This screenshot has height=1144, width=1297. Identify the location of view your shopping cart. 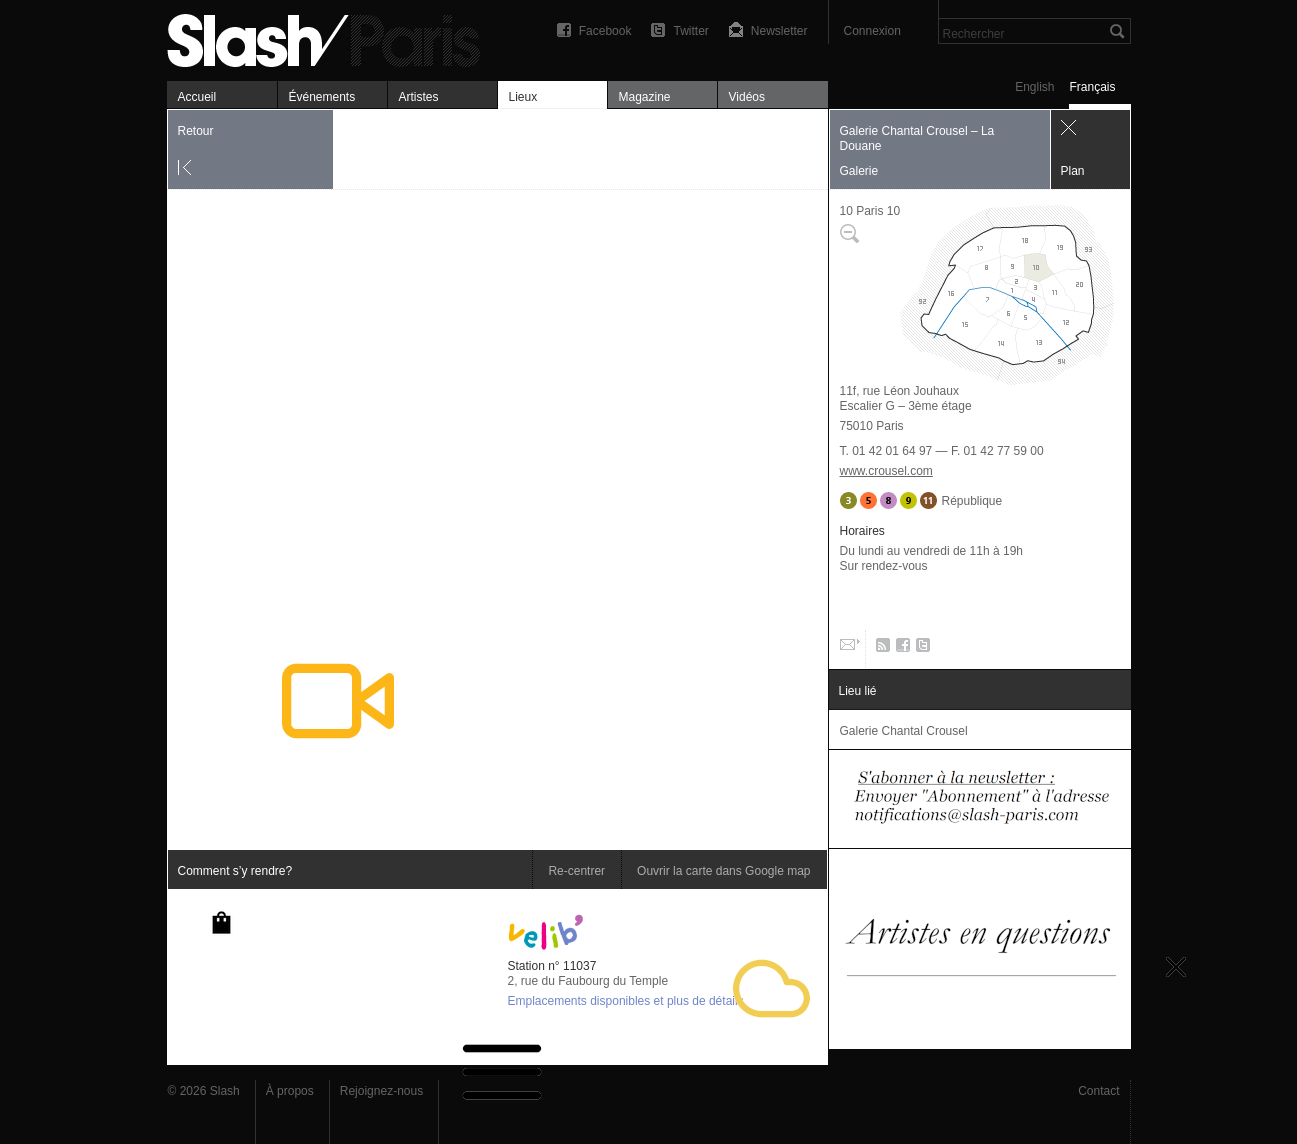
(221, 922).